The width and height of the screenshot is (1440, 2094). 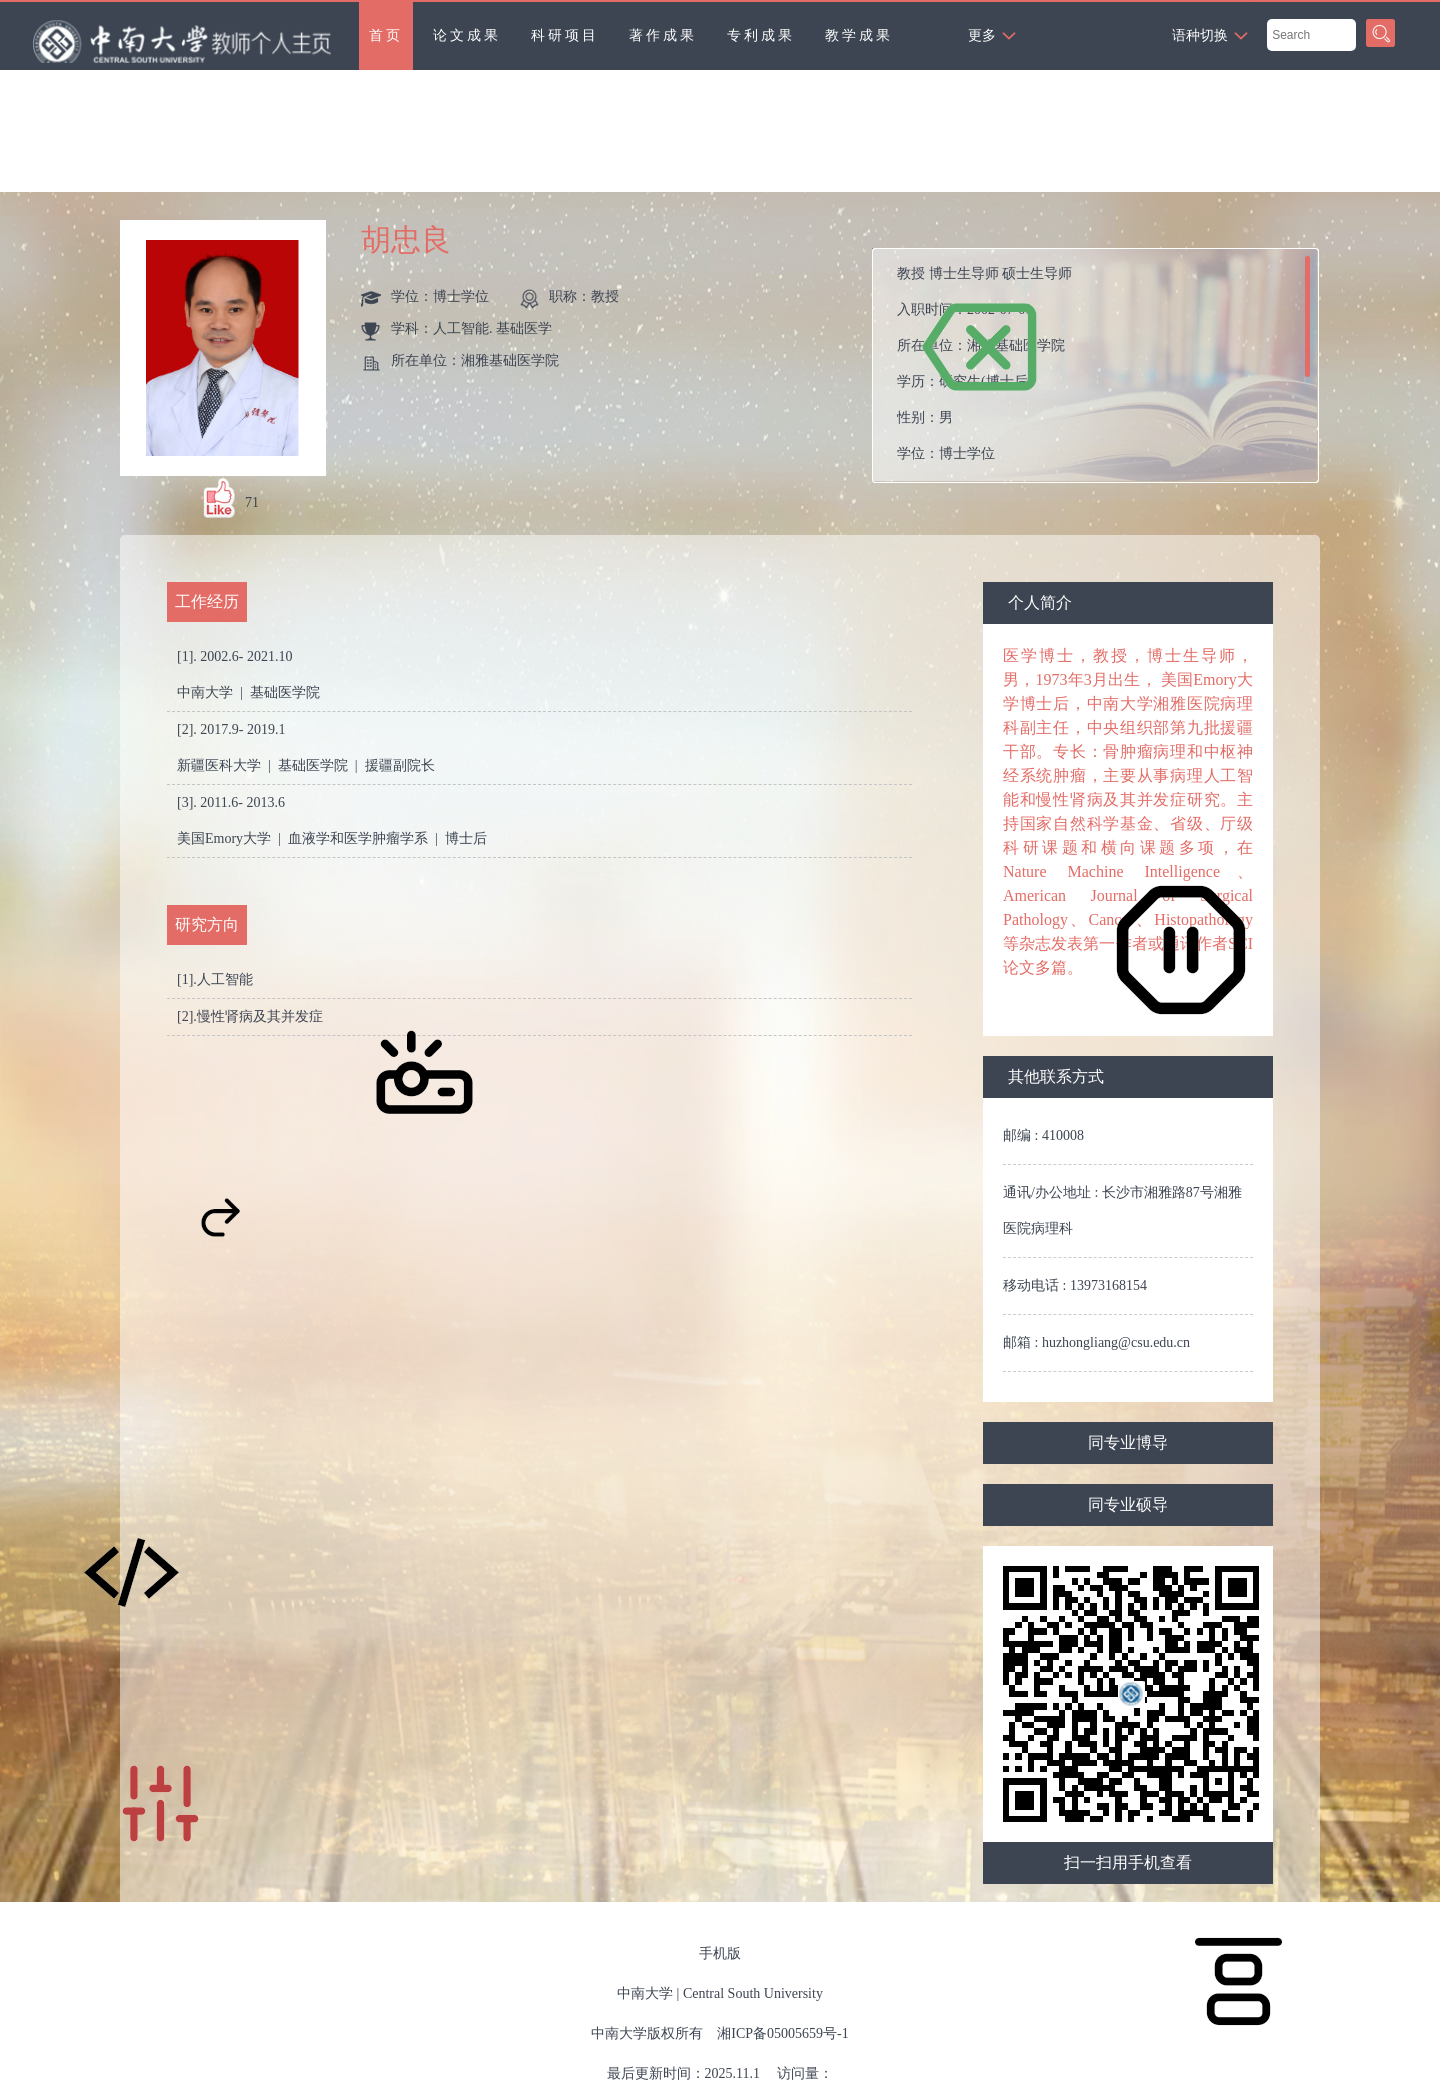 I want to click on delete the last character entered, so click(x=984, y=347).